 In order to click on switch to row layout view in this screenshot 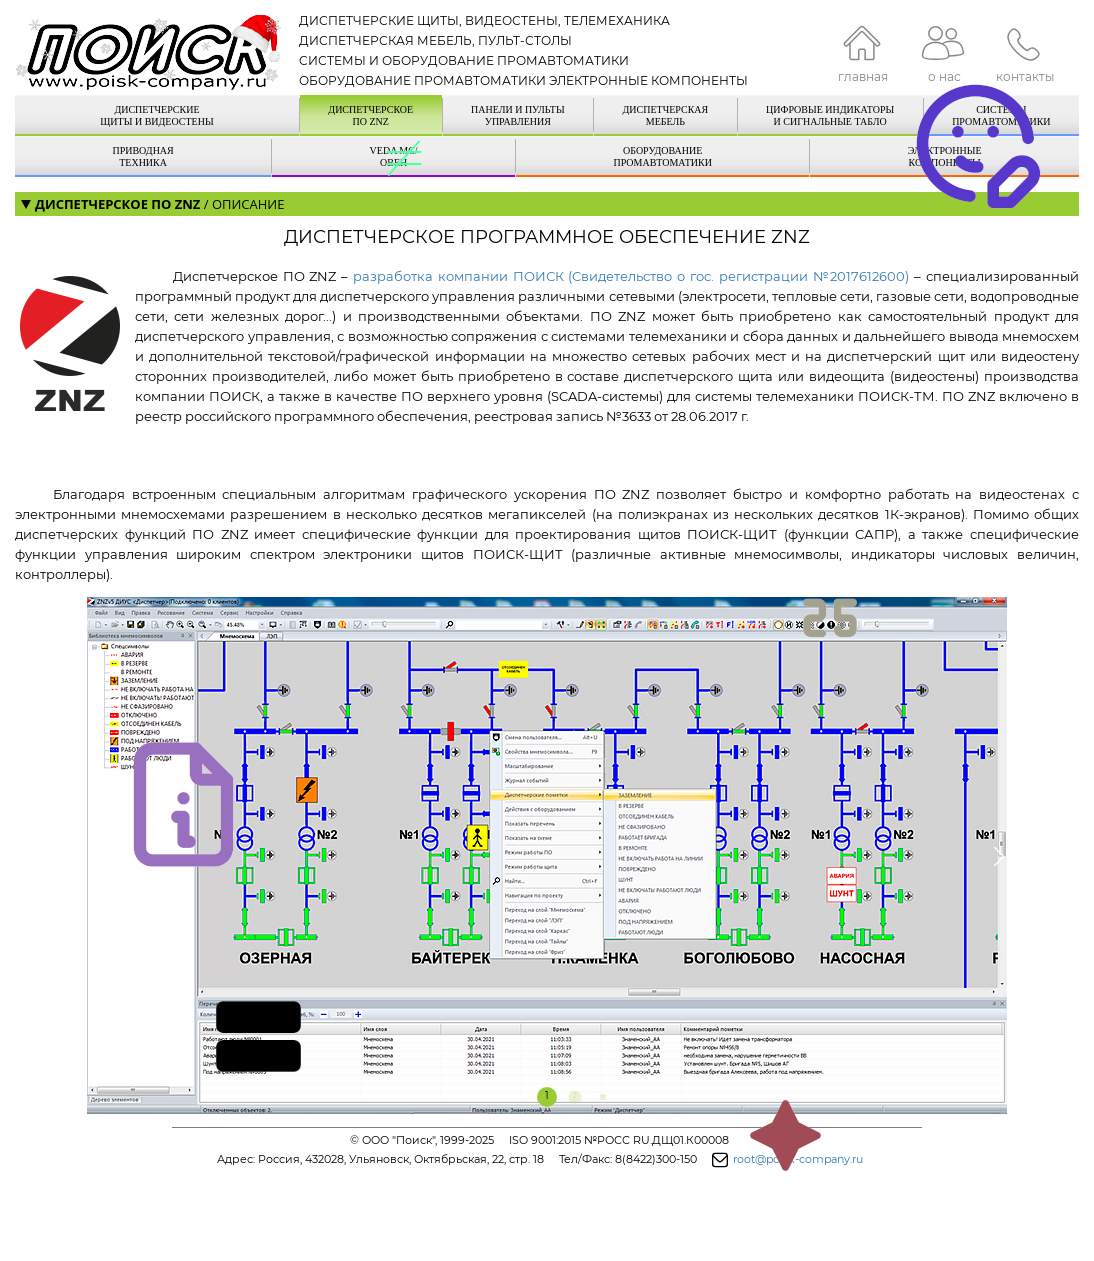, I will do `click(258, 1036)`.